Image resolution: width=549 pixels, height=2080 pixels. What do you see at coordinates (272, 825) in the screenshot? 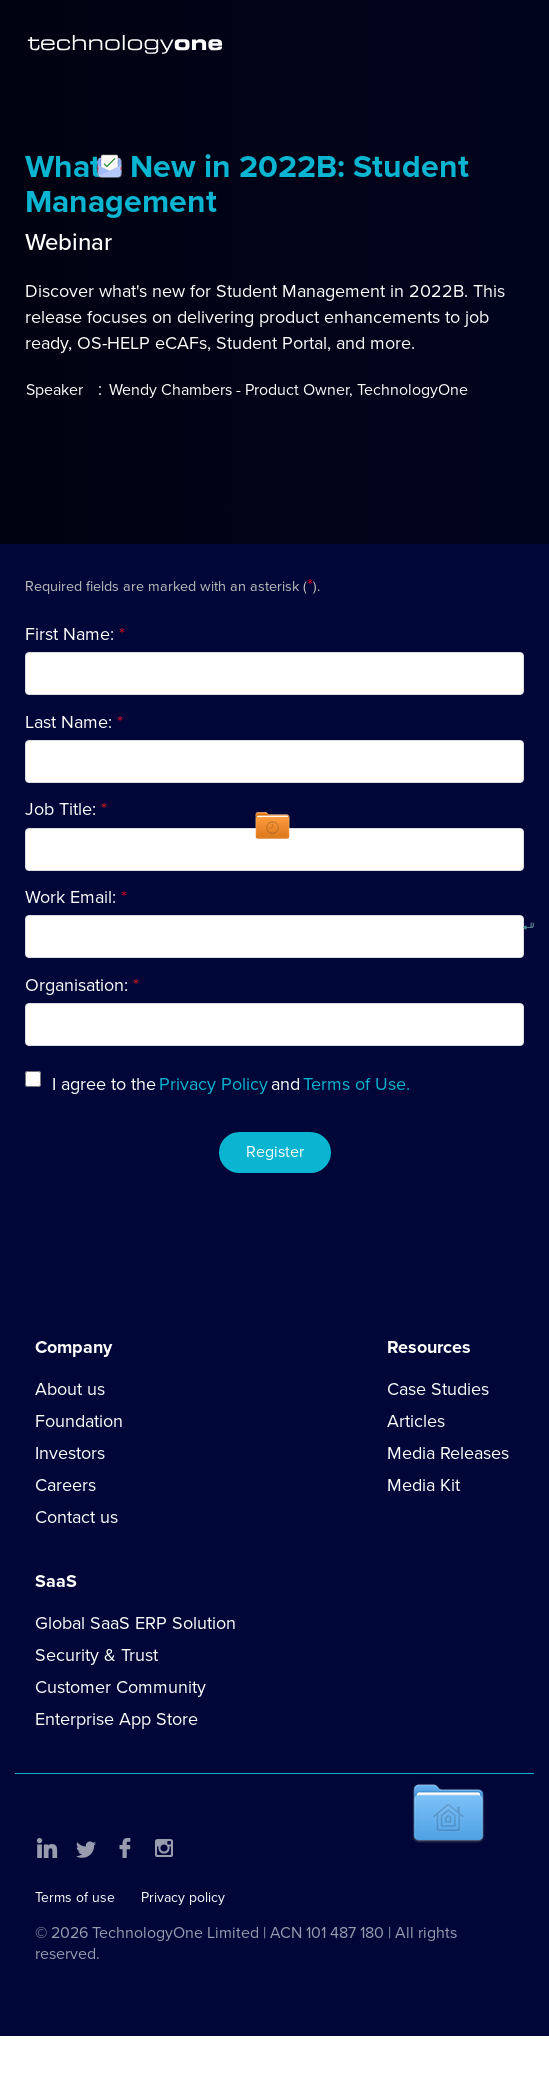
I see `access temporary files folder` at bounding box center [272, 825].